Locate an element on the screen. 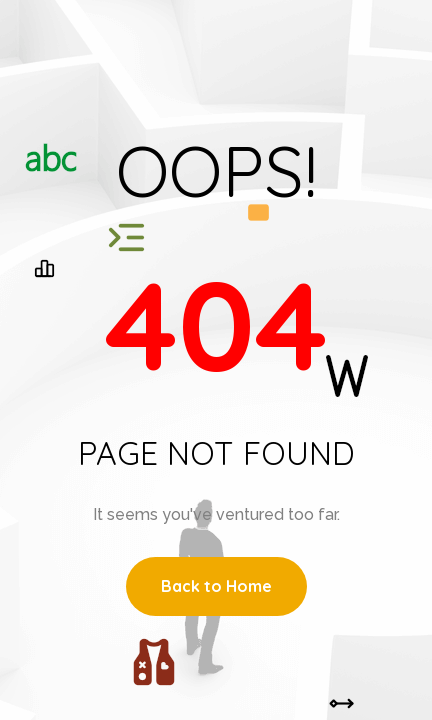  a placeholder or container element is located at coordinates (258, 212).